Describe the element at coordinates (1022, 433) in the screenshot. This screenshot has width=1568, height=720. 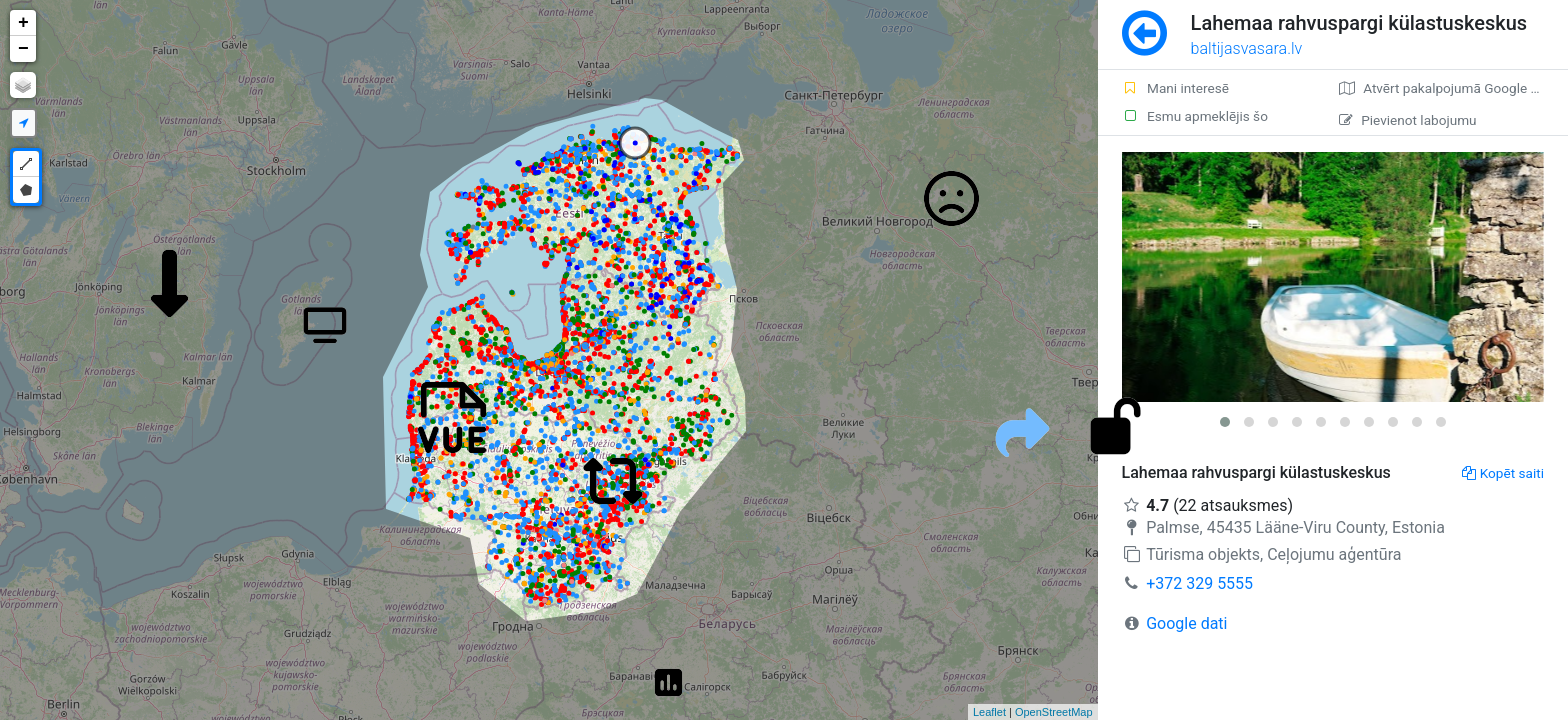
I see `share this content` at that location.